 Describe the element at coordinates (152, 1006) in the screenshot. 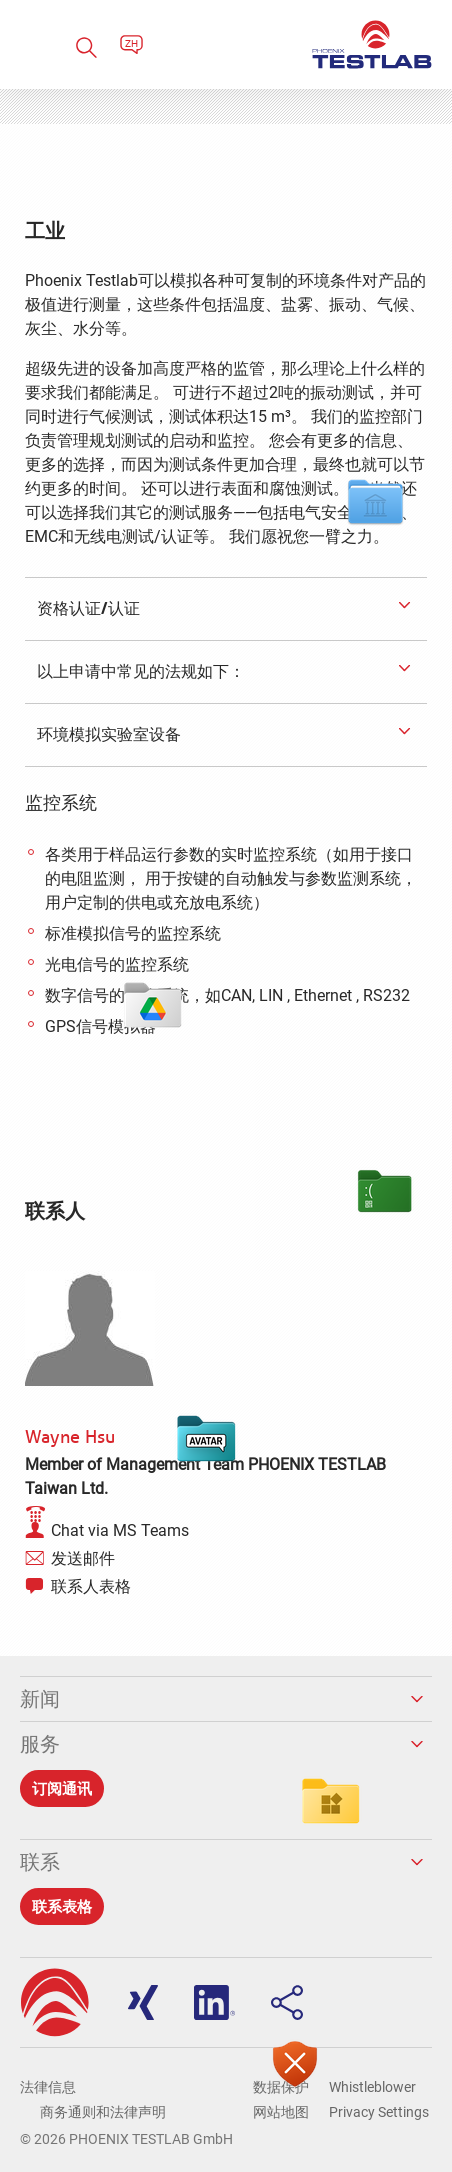

I see `open google drive folder` at that location.